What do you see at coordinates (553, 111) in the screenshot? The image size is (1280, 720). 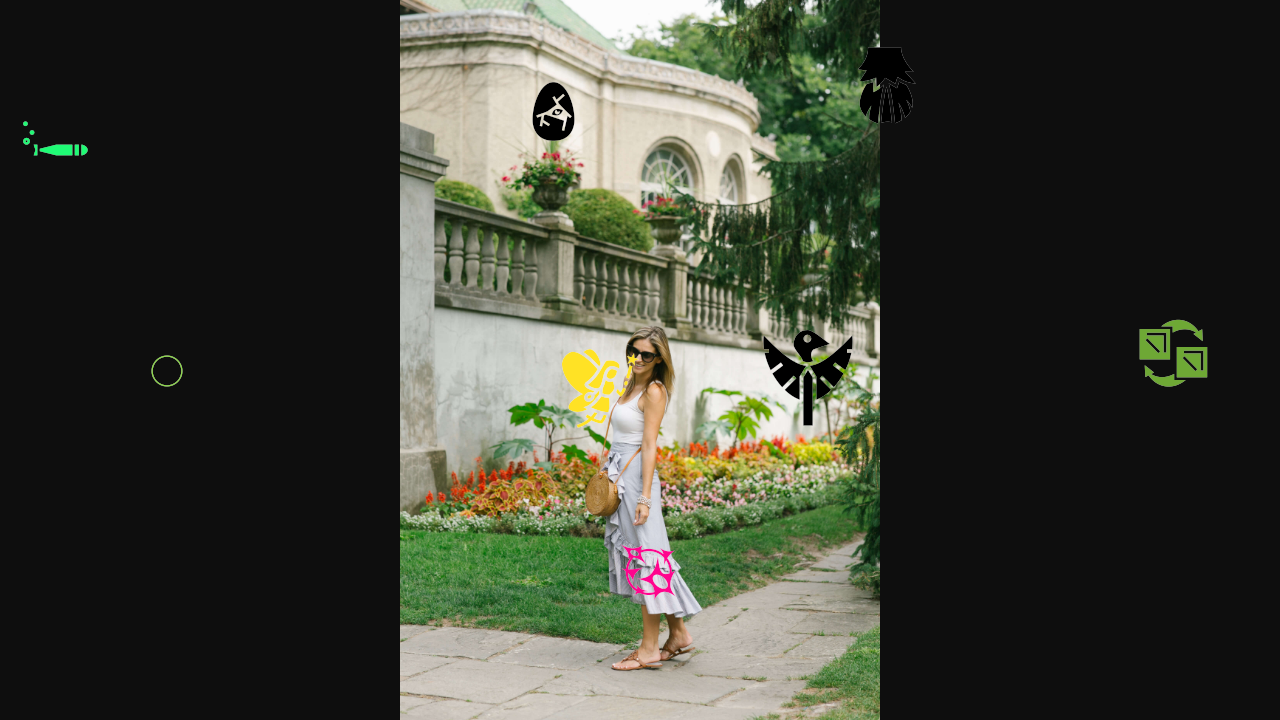 I see `view creature or monster egg details` at bounding box center [553, 111].